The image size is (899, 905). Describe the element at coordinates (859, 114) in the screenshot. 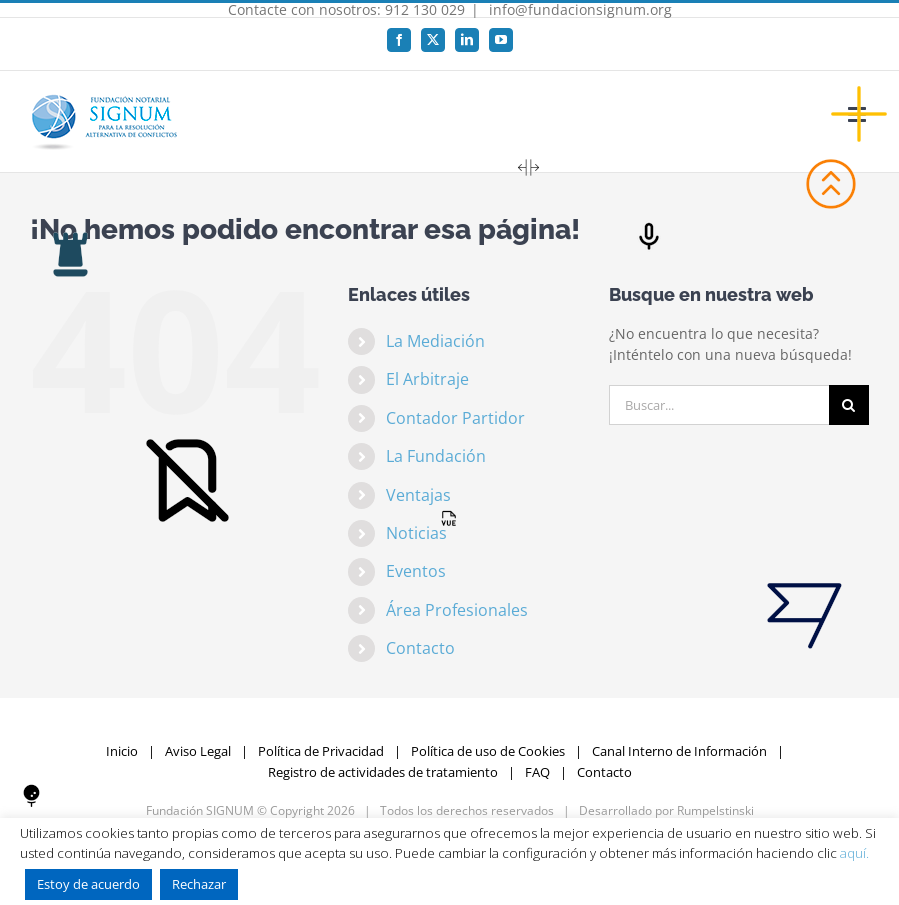

I see `add a new item` at that location.